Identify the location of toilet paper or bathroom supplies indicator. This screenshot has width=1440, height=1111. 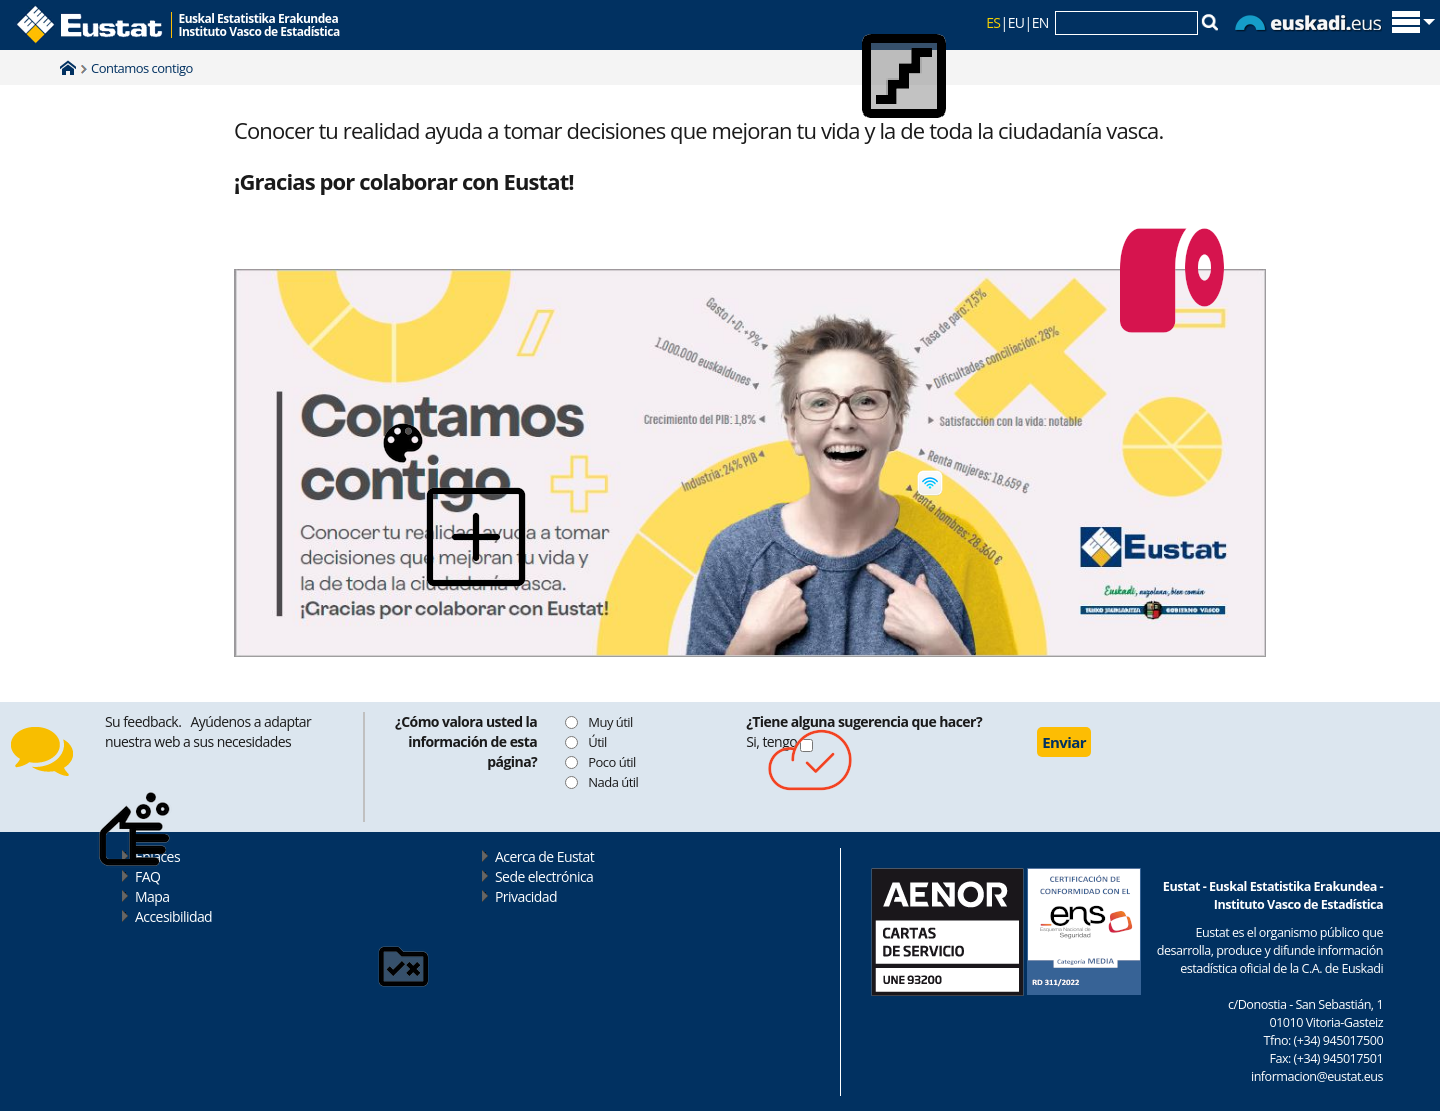
(1172, 274).